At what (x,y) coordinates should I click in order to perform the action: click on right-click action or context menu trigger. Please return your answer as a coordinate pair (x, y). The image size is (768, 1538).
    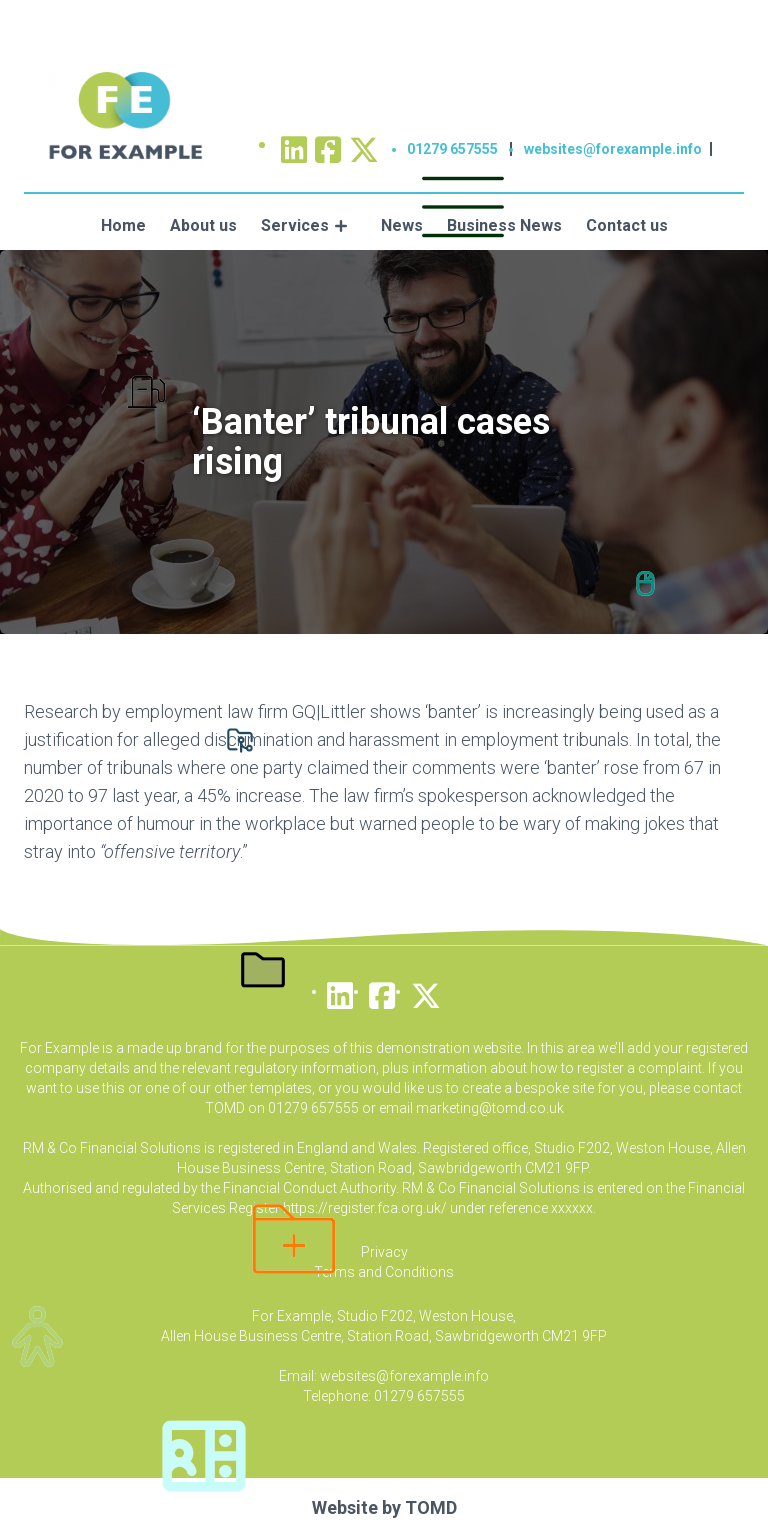
    Looking at the image, I should click on (645, 583).